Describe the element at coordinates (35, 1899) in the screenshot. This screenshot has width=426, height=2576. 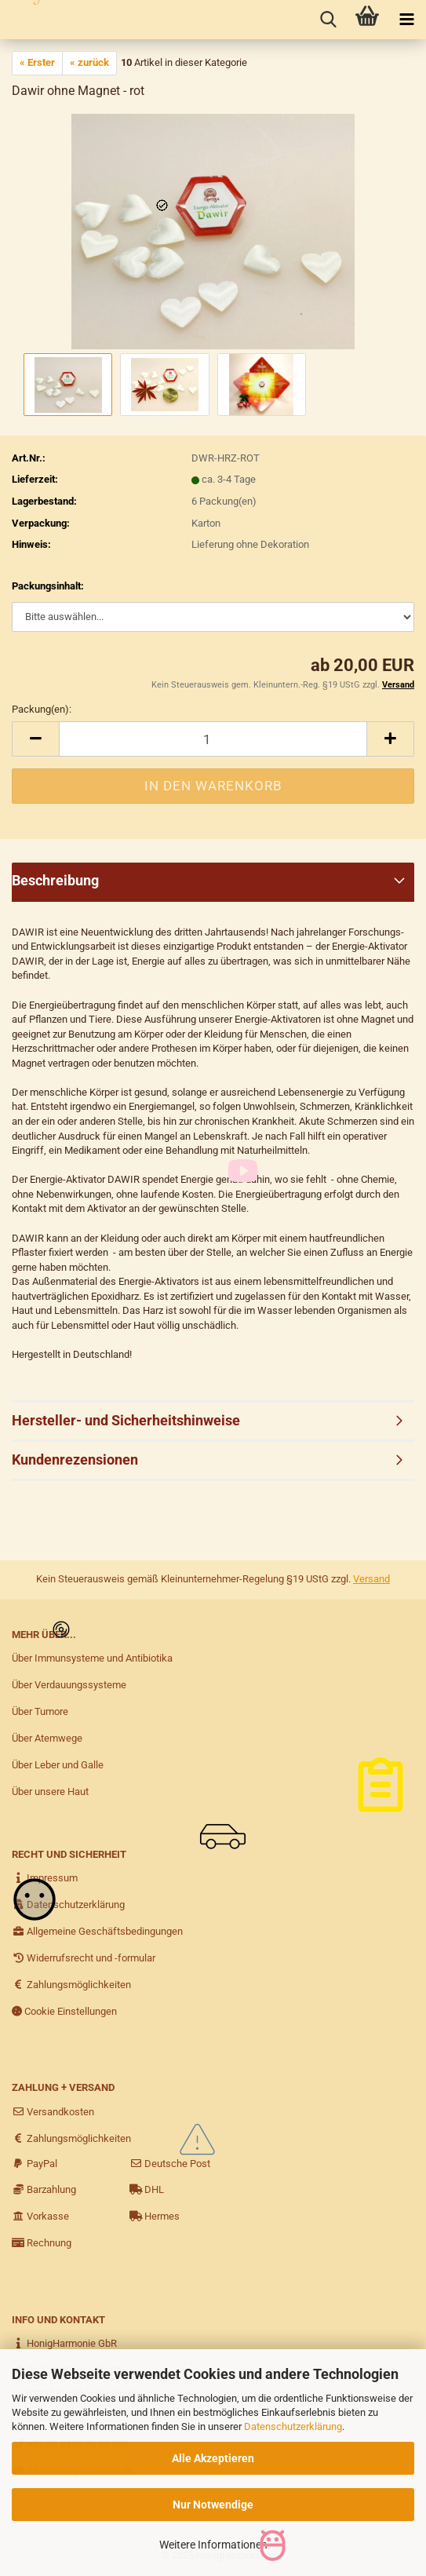
I see `neutral feedback or reaction option` at that location.